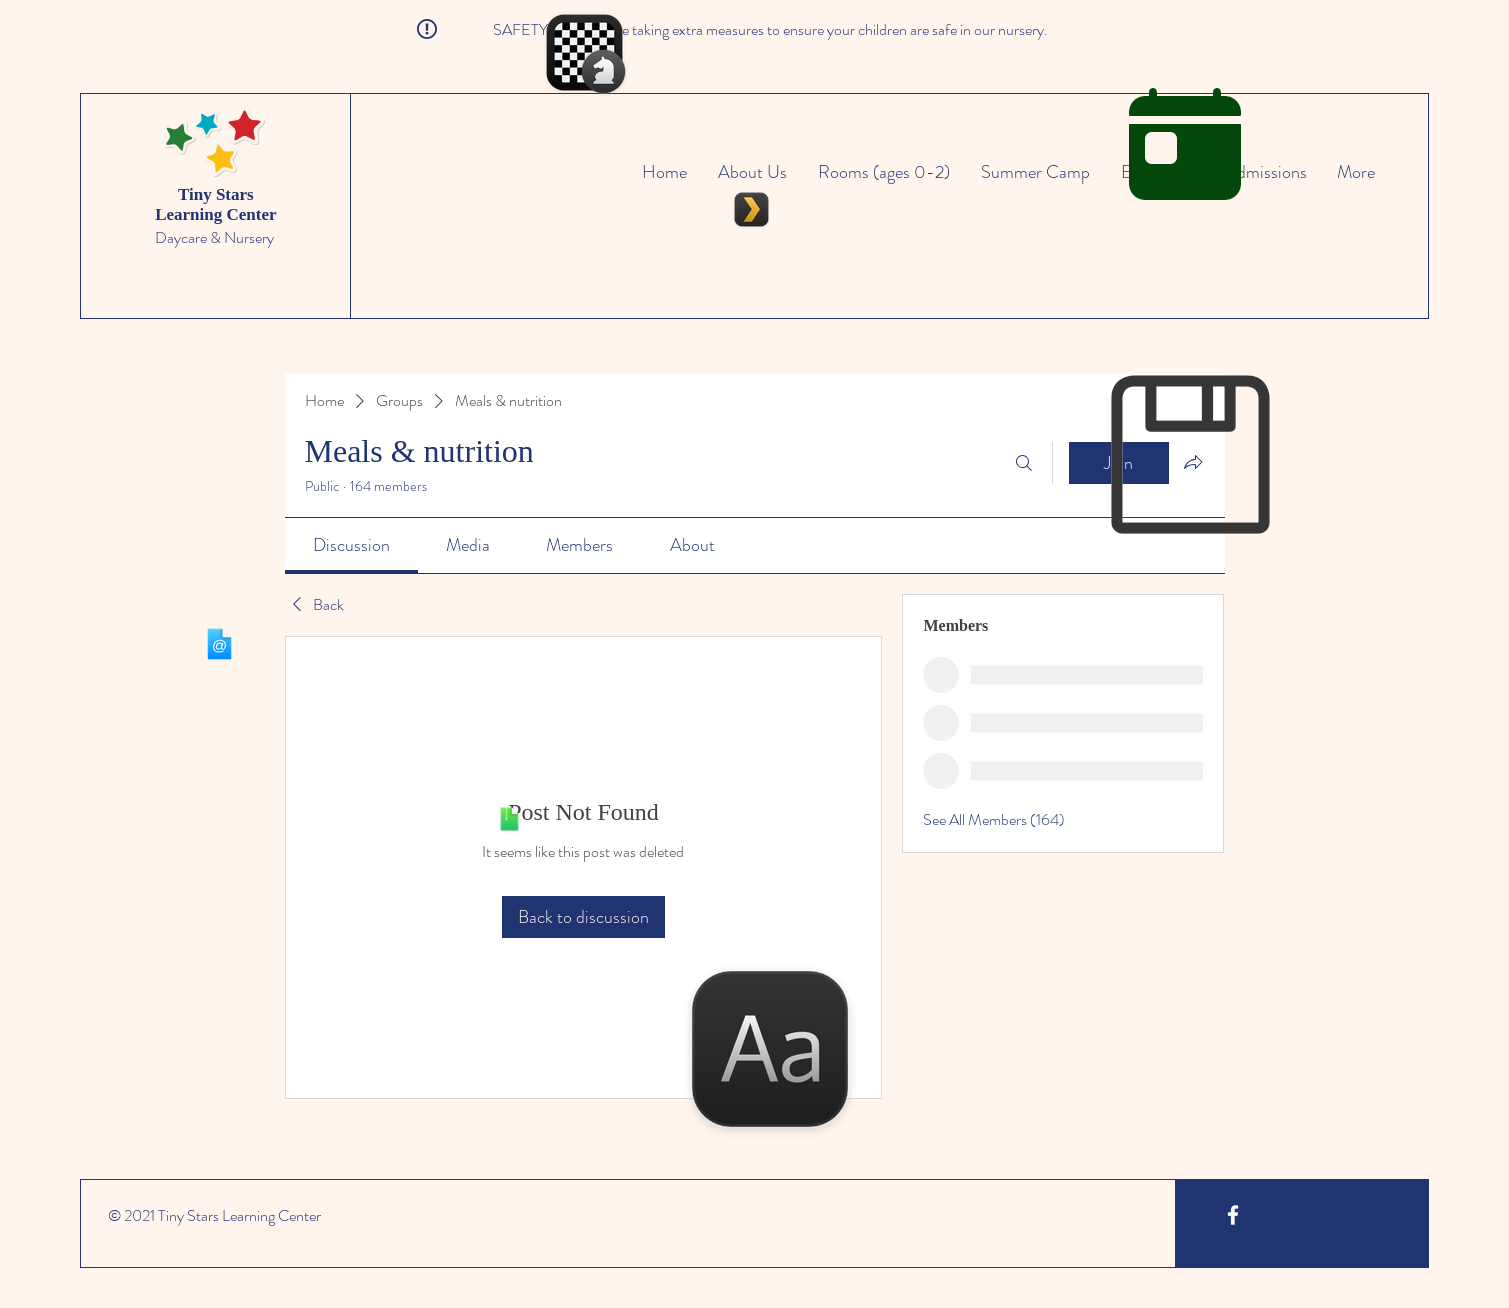 This screenshot has width=1509, height=1308. What do you see at coordinates (751, 209) in the screenshot?
I see `open plex media player` at bounding box center [751, 209].